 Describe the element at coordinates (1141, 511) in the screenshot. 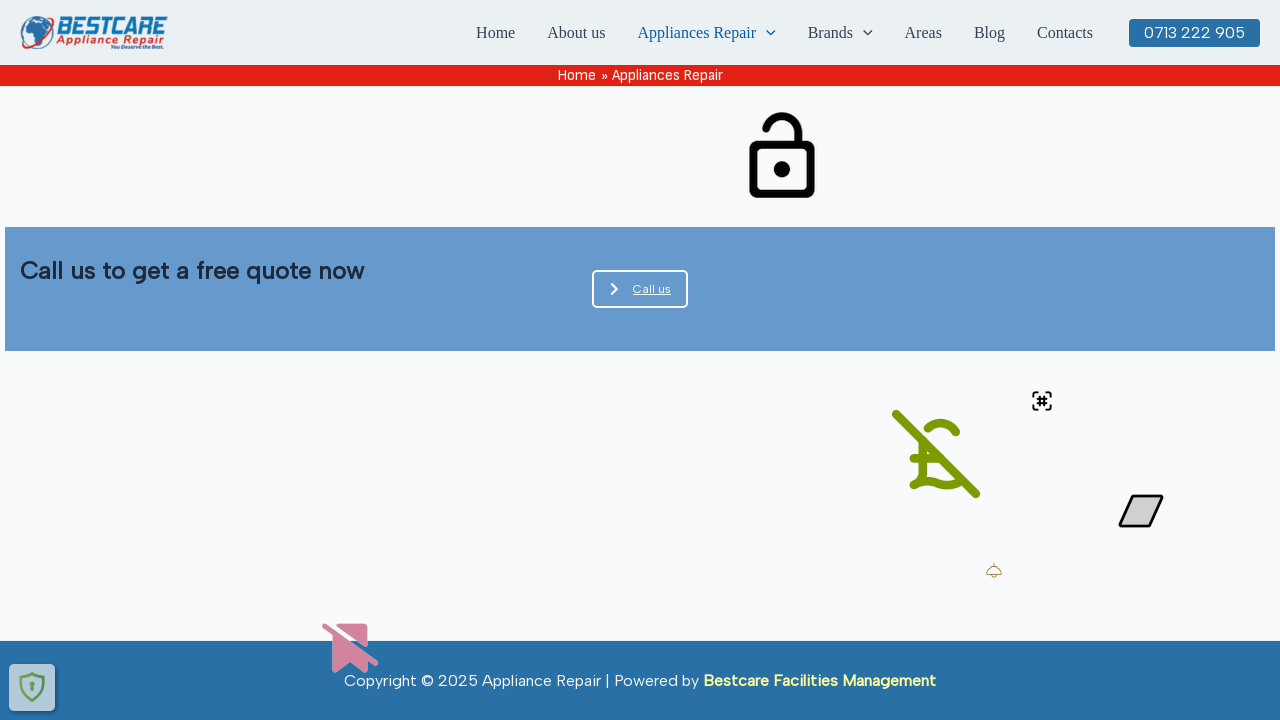

I see `parallelogram shape tool` at that location.